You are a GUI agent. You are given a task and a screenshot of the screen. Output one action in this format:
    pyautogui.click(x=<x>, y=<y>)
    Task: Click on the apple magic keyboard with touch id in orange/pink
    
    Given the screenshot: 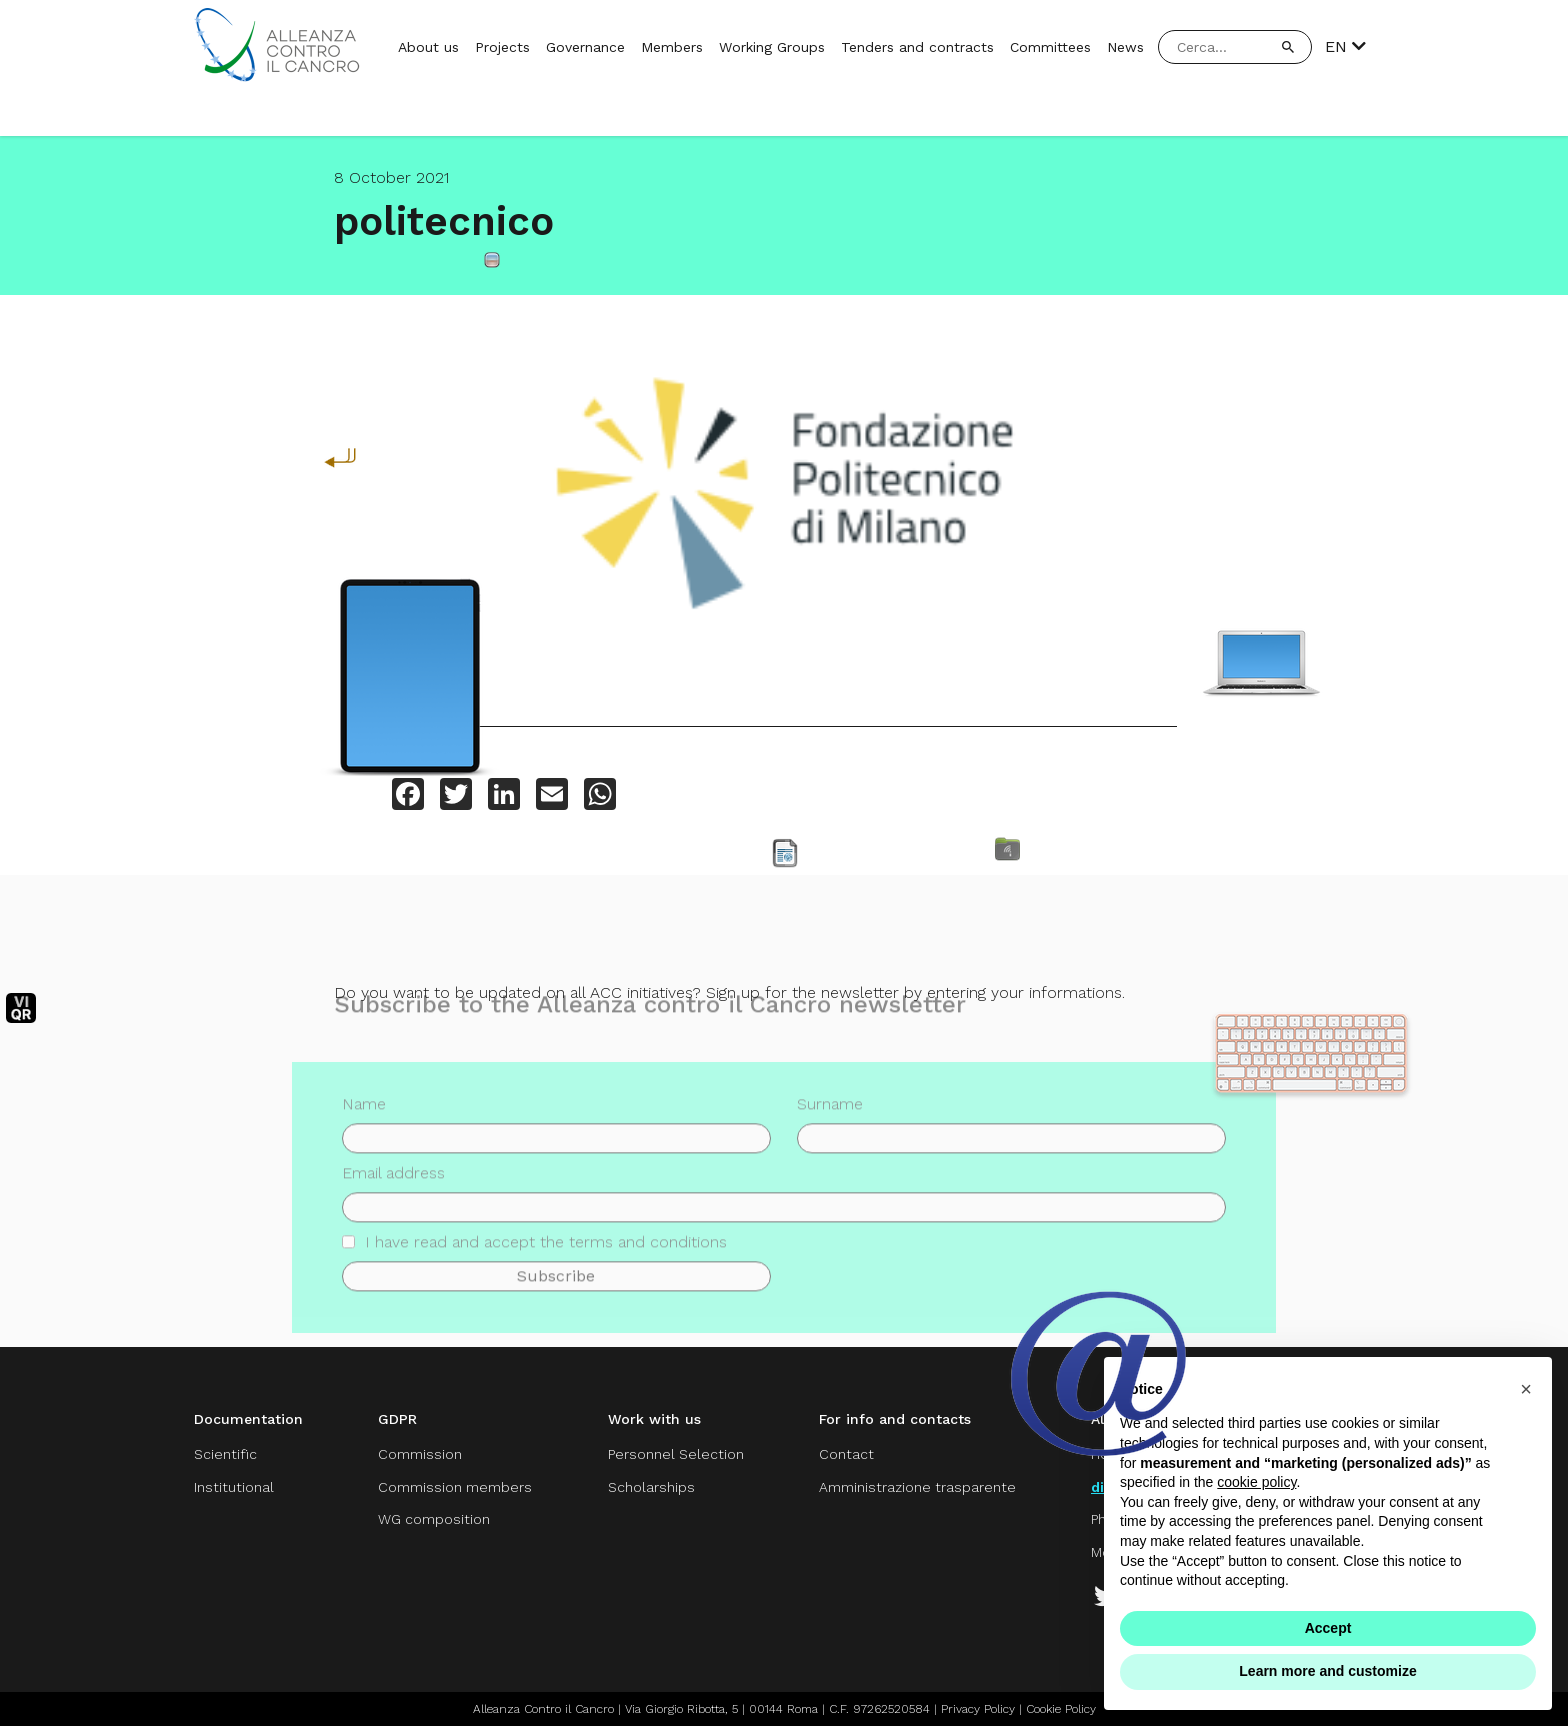 What is the action you would take?
    pyautogui.click(x=1311, y=1053)
    